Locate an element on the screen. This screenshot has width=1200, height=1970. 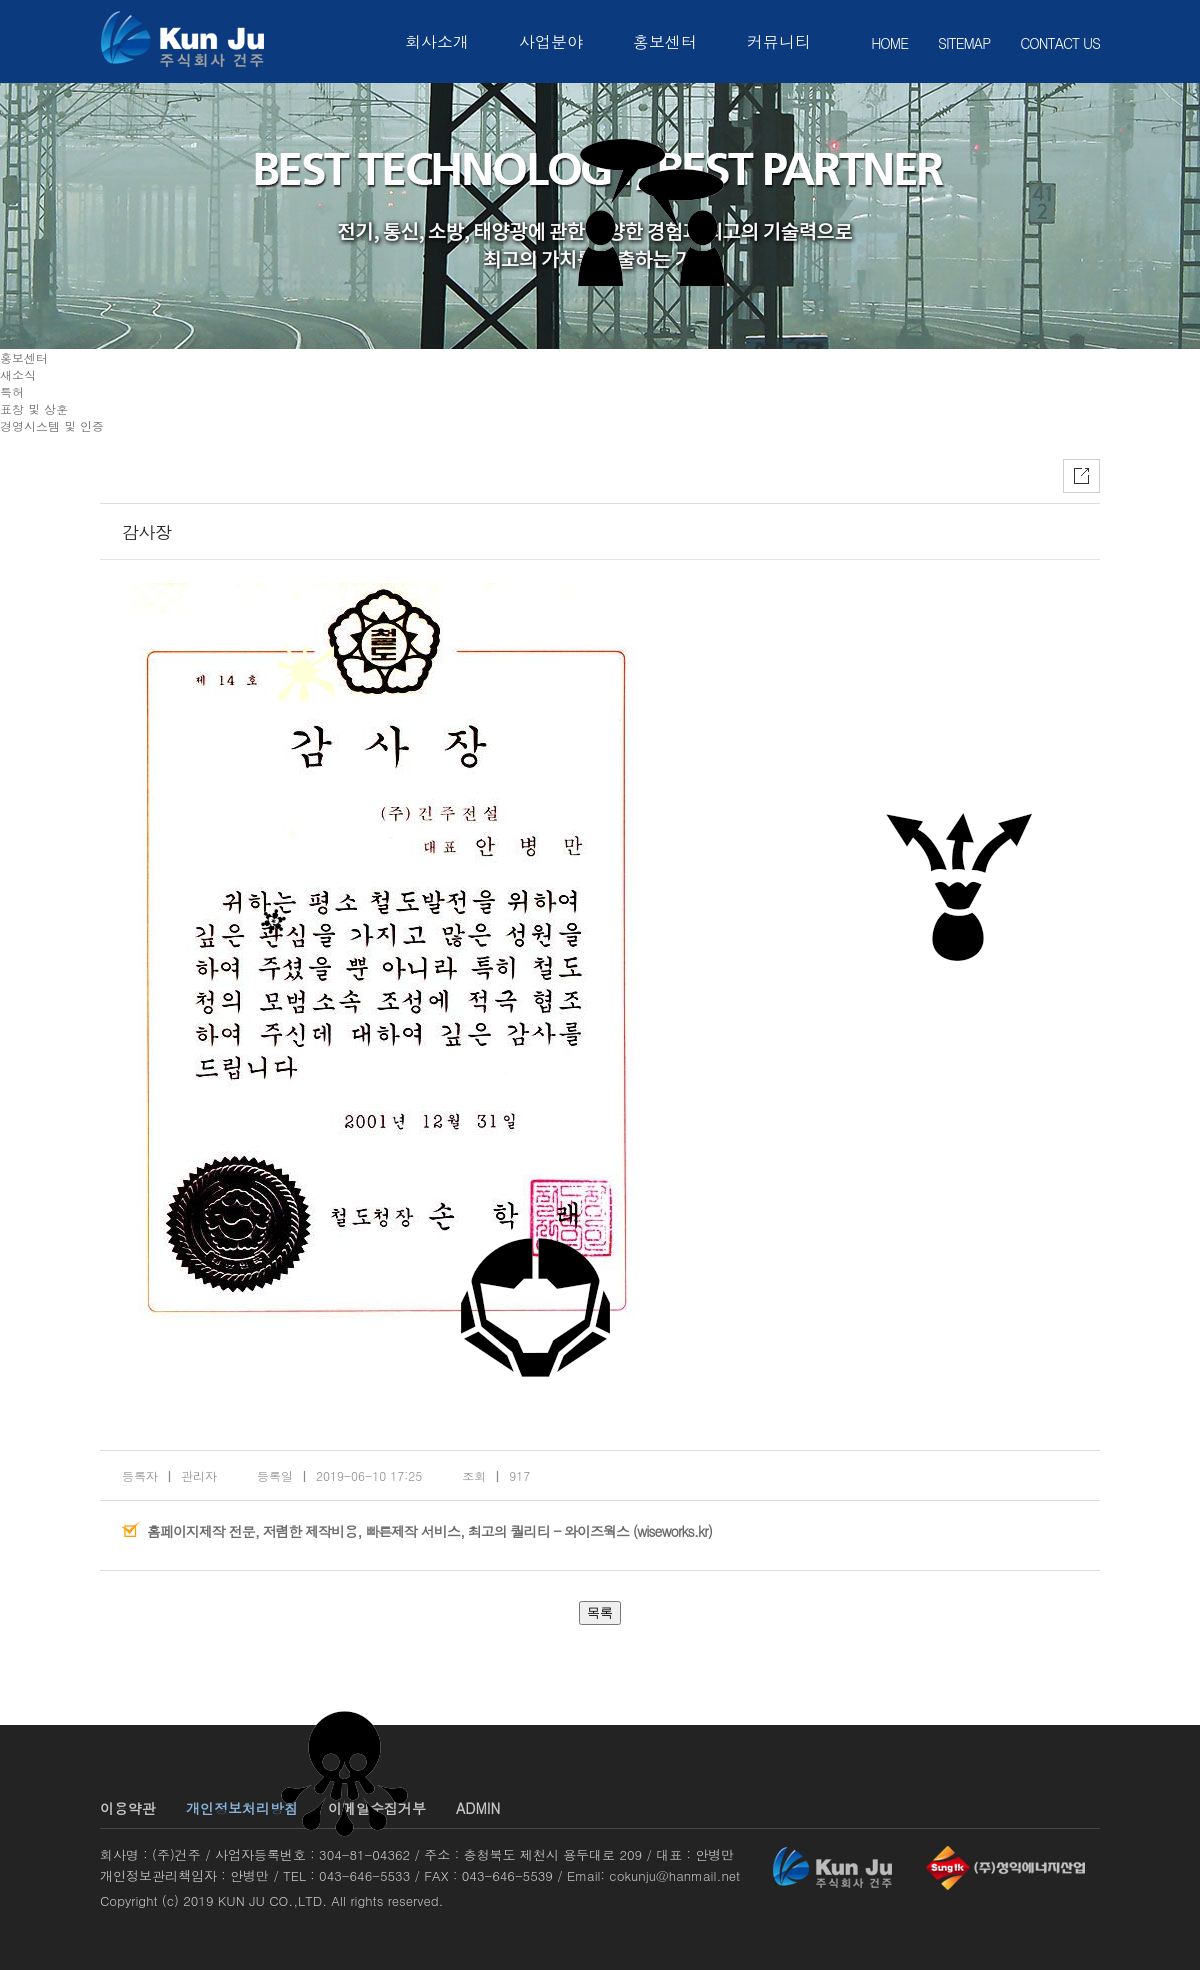
indicates a frozen or cold status effect in gameplay is located at coordinates (273, 921).